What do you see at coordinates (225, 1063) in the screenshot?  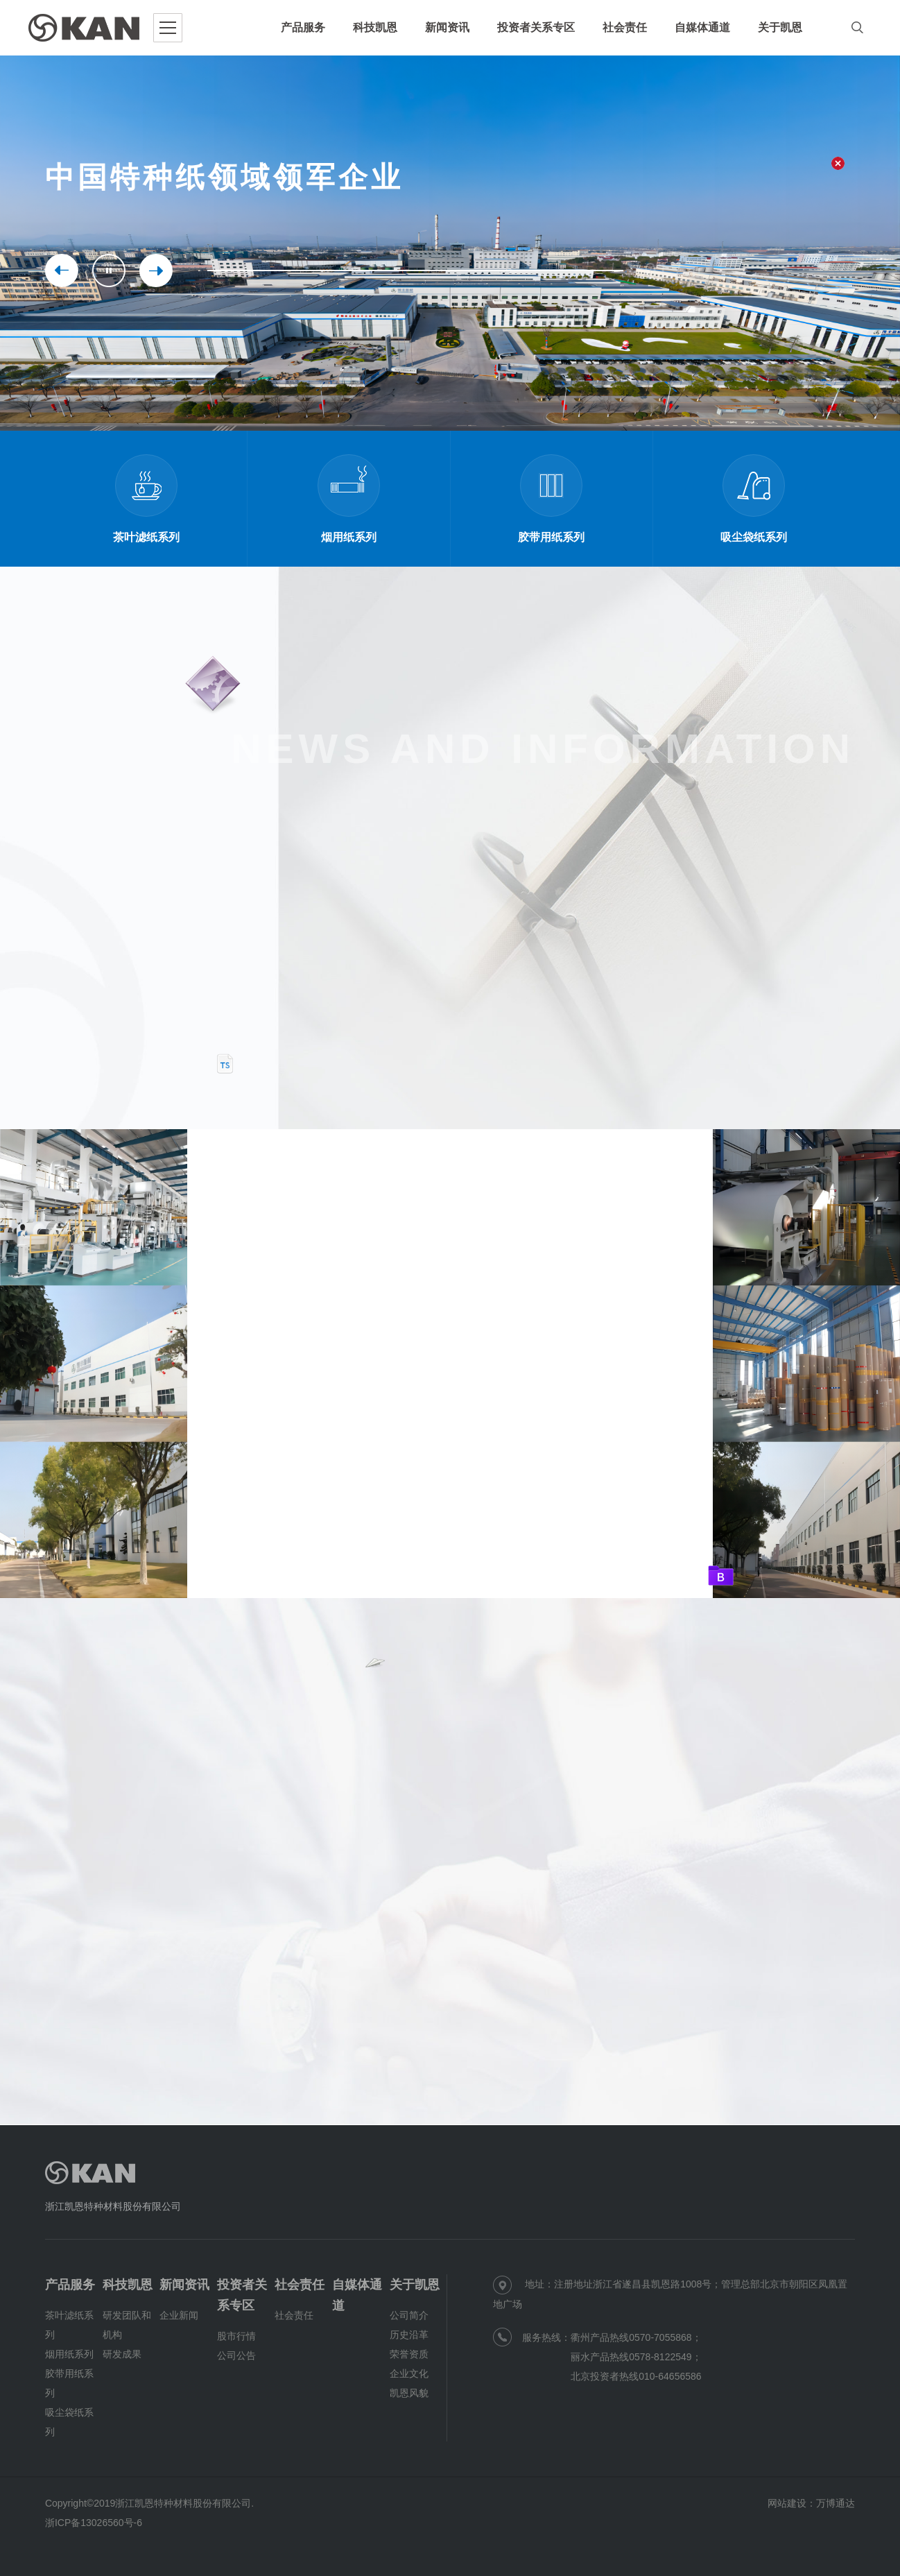 I see `a typescript source code file` at bounding box center [225, 1063].